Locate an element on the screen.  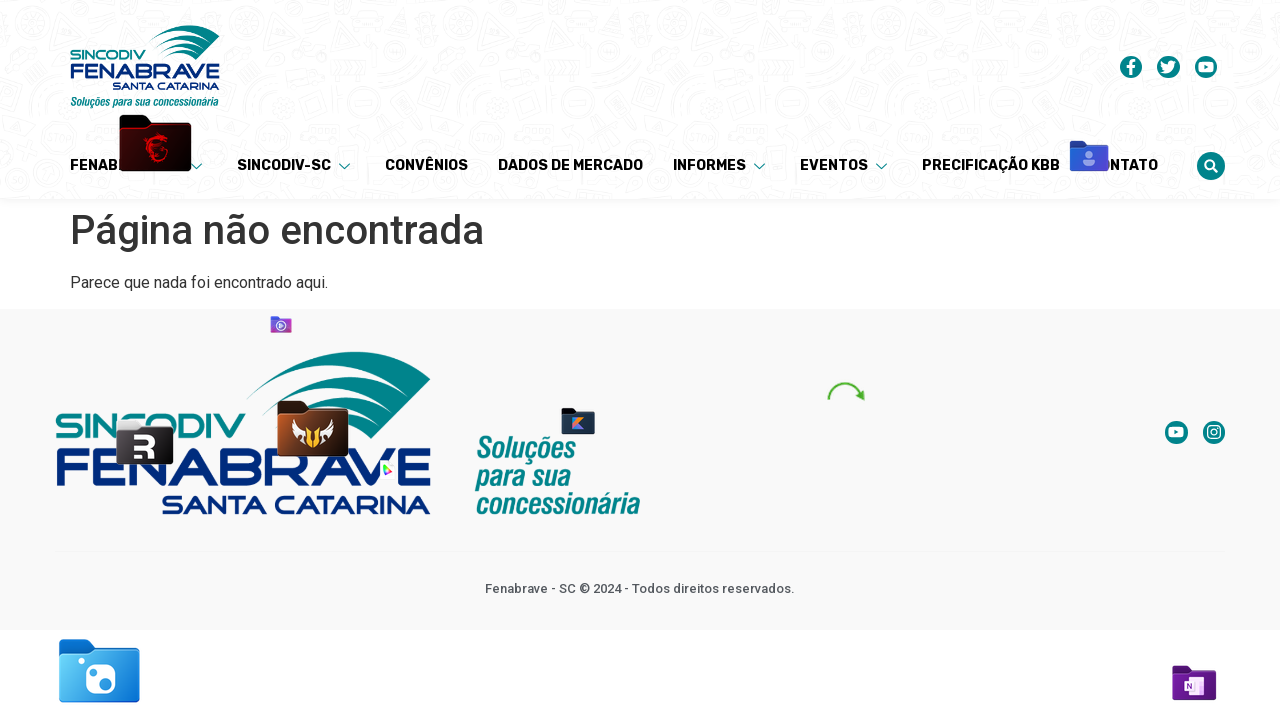
open asus tuf gaming files folder is located at coordinates (312, 430).